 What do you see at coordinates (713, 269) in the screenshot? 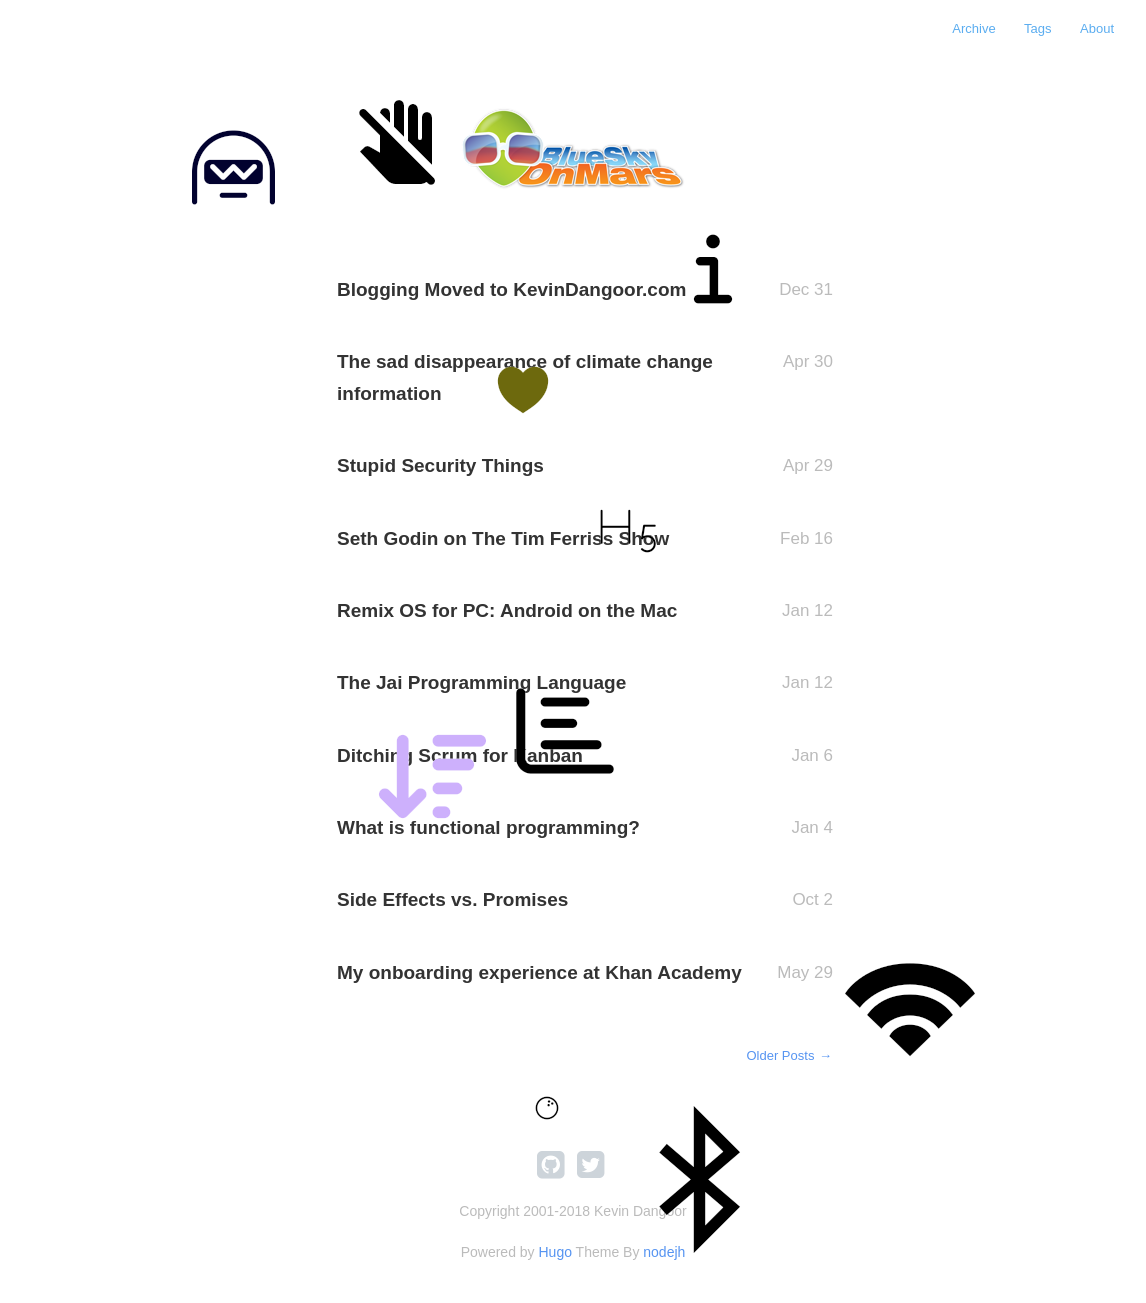
I see `view more information or details` at bounding box center [713, 269].